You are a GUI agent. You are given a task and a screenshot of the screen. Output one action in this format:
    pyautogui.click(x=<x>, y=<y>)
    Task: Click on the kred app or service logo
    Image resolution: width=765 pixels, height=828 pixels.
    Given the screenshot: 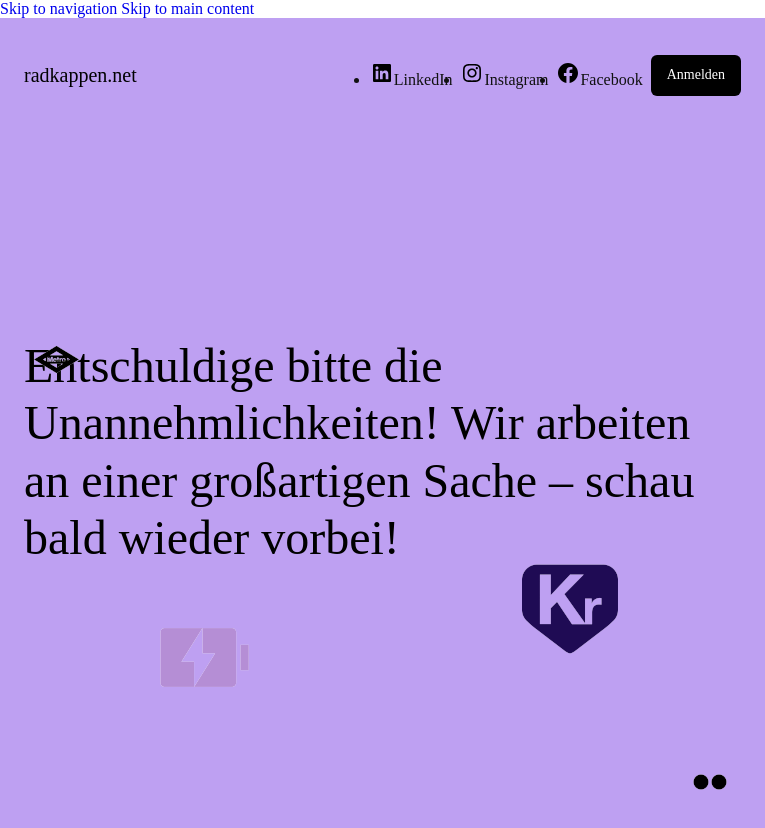 What is the action you would take?
    pyautogui.click(x=570, y=609)
    